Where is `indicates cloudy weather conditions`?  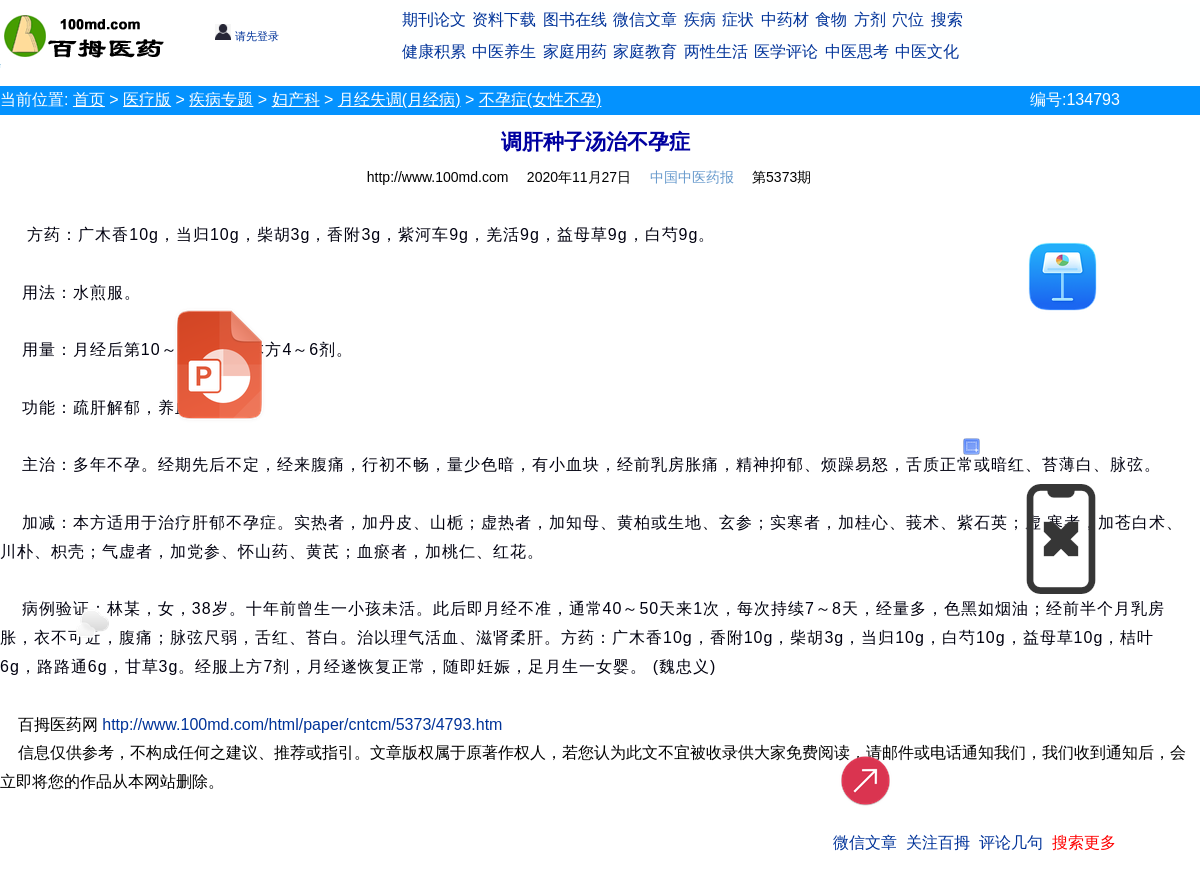 indicates cloudy weather conditions is located at coordinates (92, 623).